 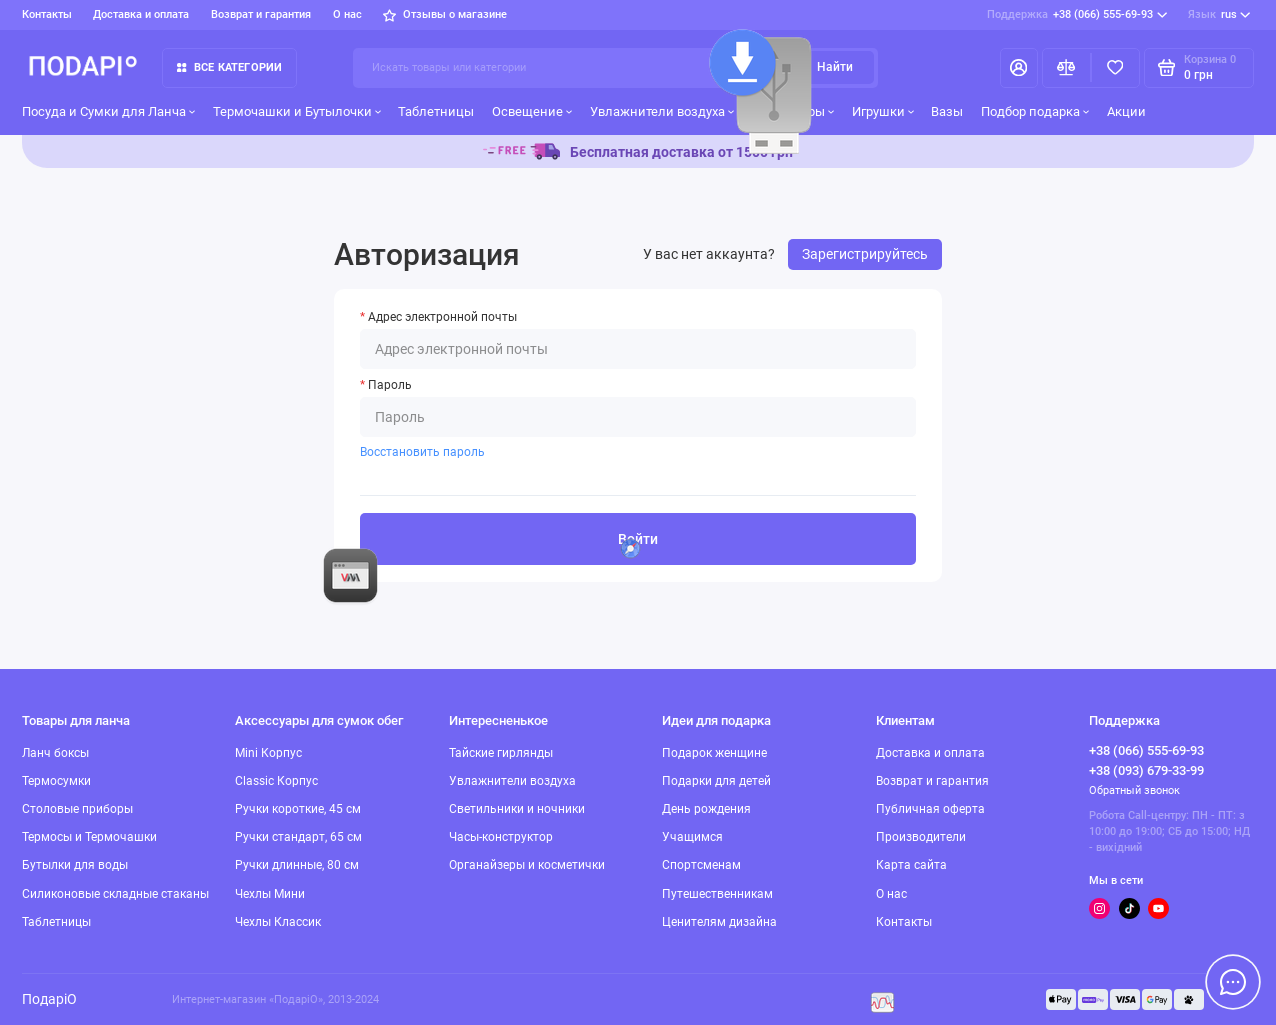 What do you see at coordinates (630, 548) in the screenshot?
I see `open the web browser app` at bounding box center [630, 548].